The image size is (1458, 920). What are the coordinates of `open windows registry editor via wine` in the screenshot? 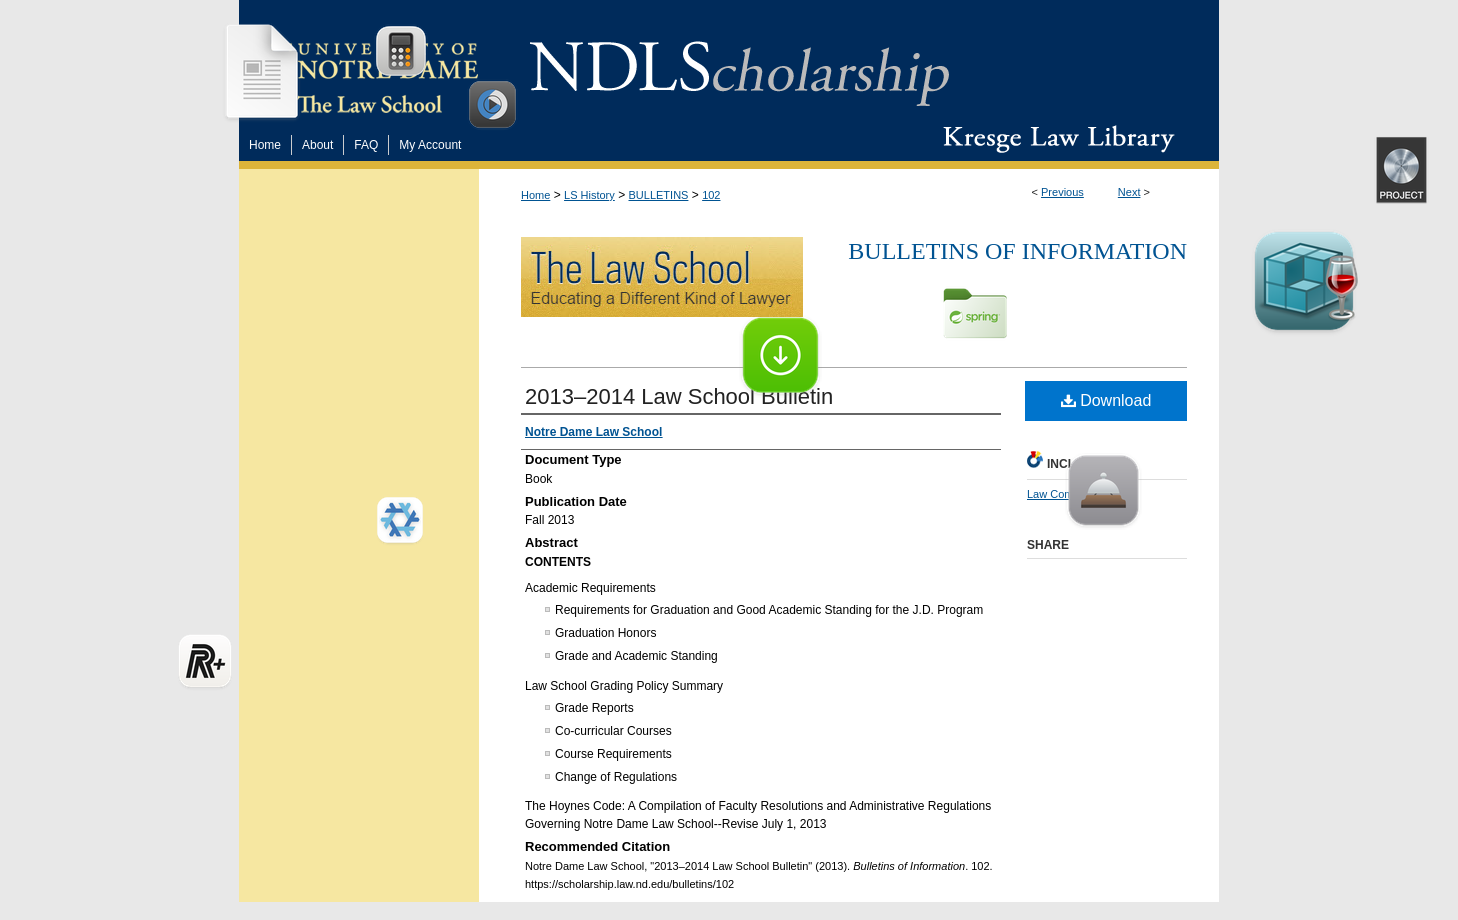 It's located at (1304, 281).